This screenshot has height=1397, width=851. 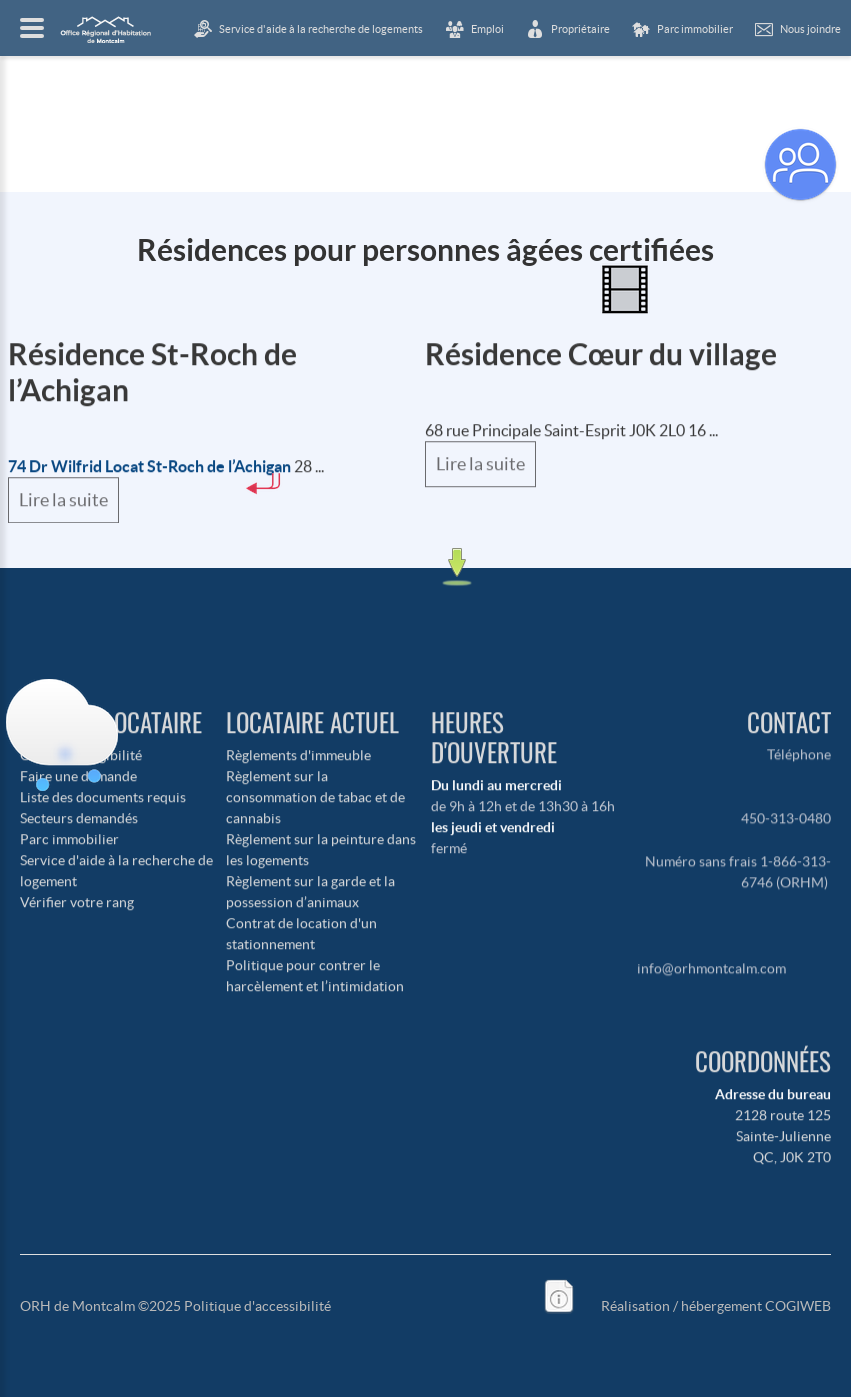 What do you see at coordinates (262, 483) in the screenshot?
I see `reply to all recipients of an email` at bounding box center [262, 483].